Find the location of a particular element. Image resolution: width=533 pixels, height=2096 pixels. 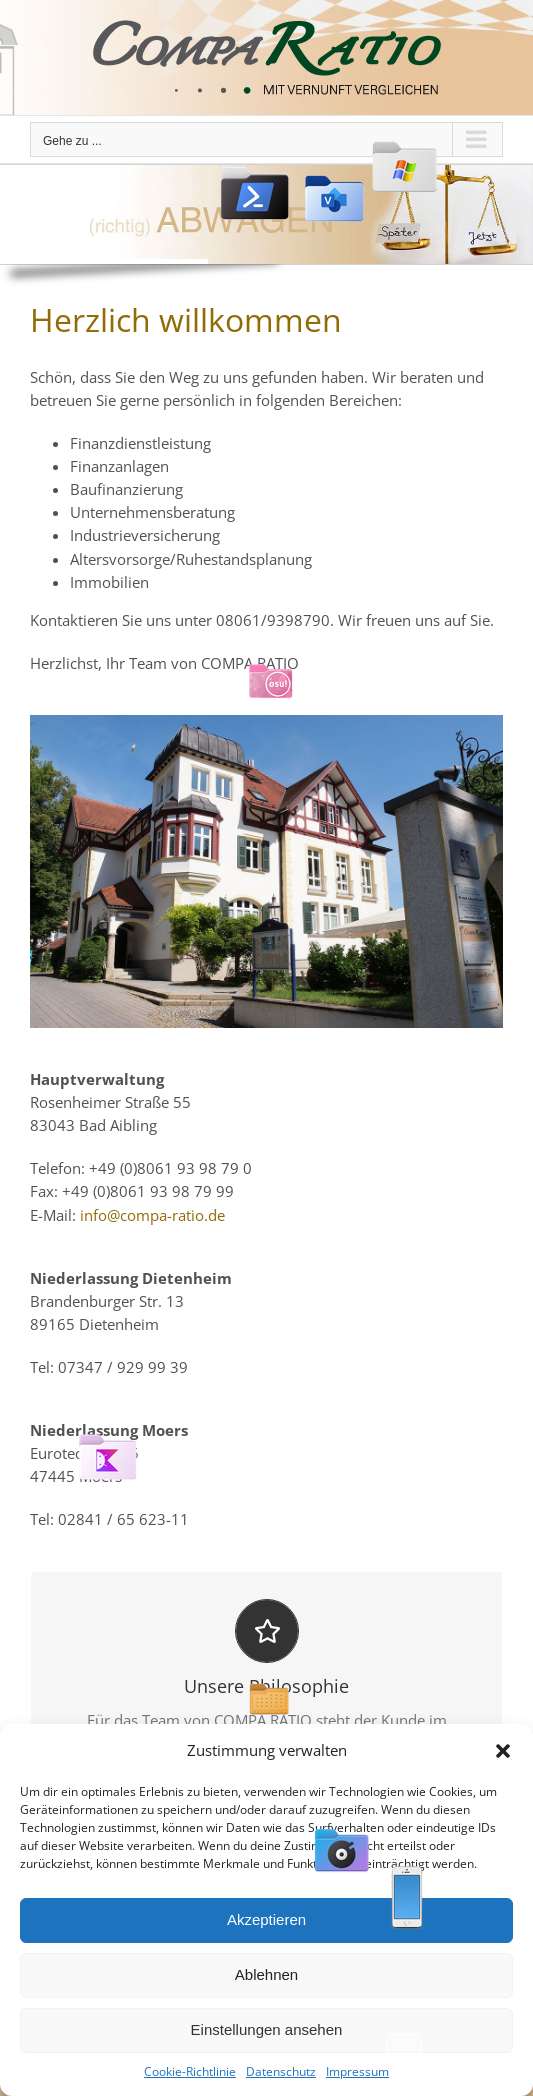

indicates a connected iPhone device is located at coordinates (407, 1898).